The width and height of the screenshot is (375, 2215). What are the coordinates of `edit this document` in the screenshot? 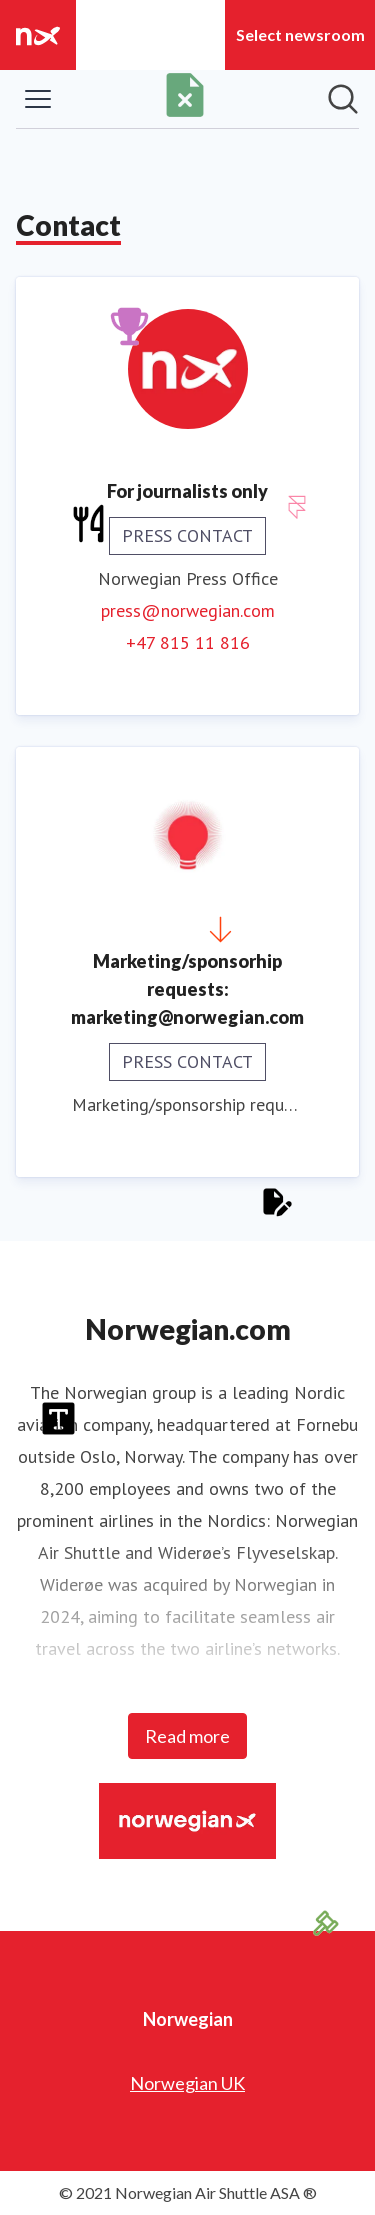 It's located at (276, 1201).